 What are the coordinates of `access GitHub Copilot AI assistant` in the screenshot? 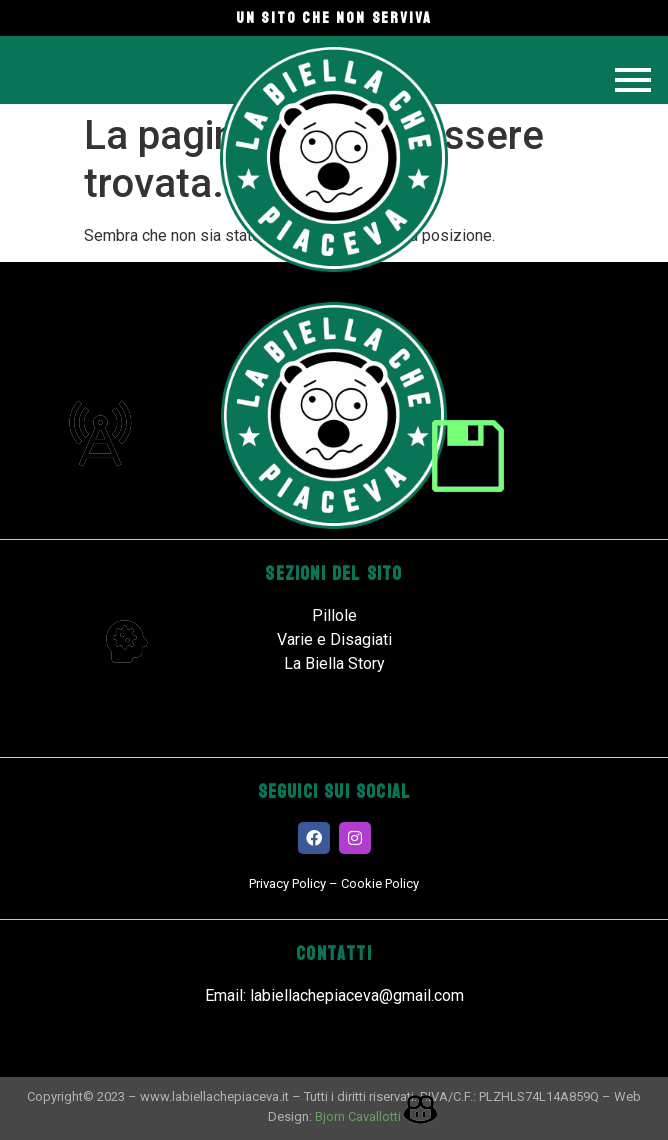 It's located at (420, 1109).